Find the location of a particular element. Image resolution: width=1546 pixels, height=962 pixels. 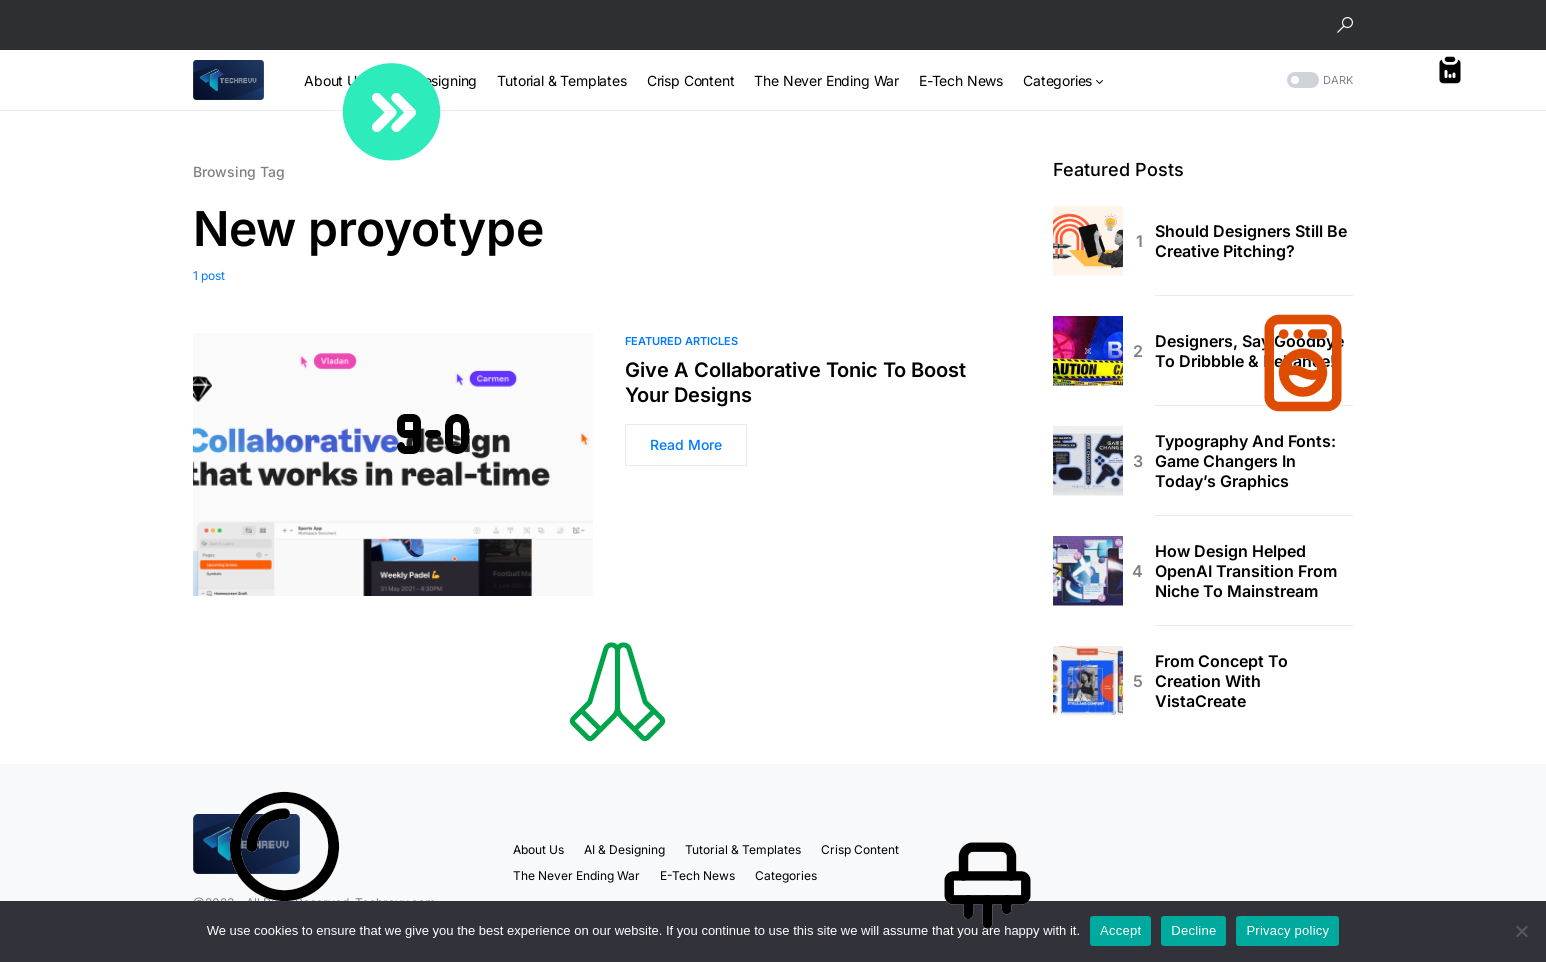

apply inner shadow effect to top-left corner is located at coordinates (284, 846).